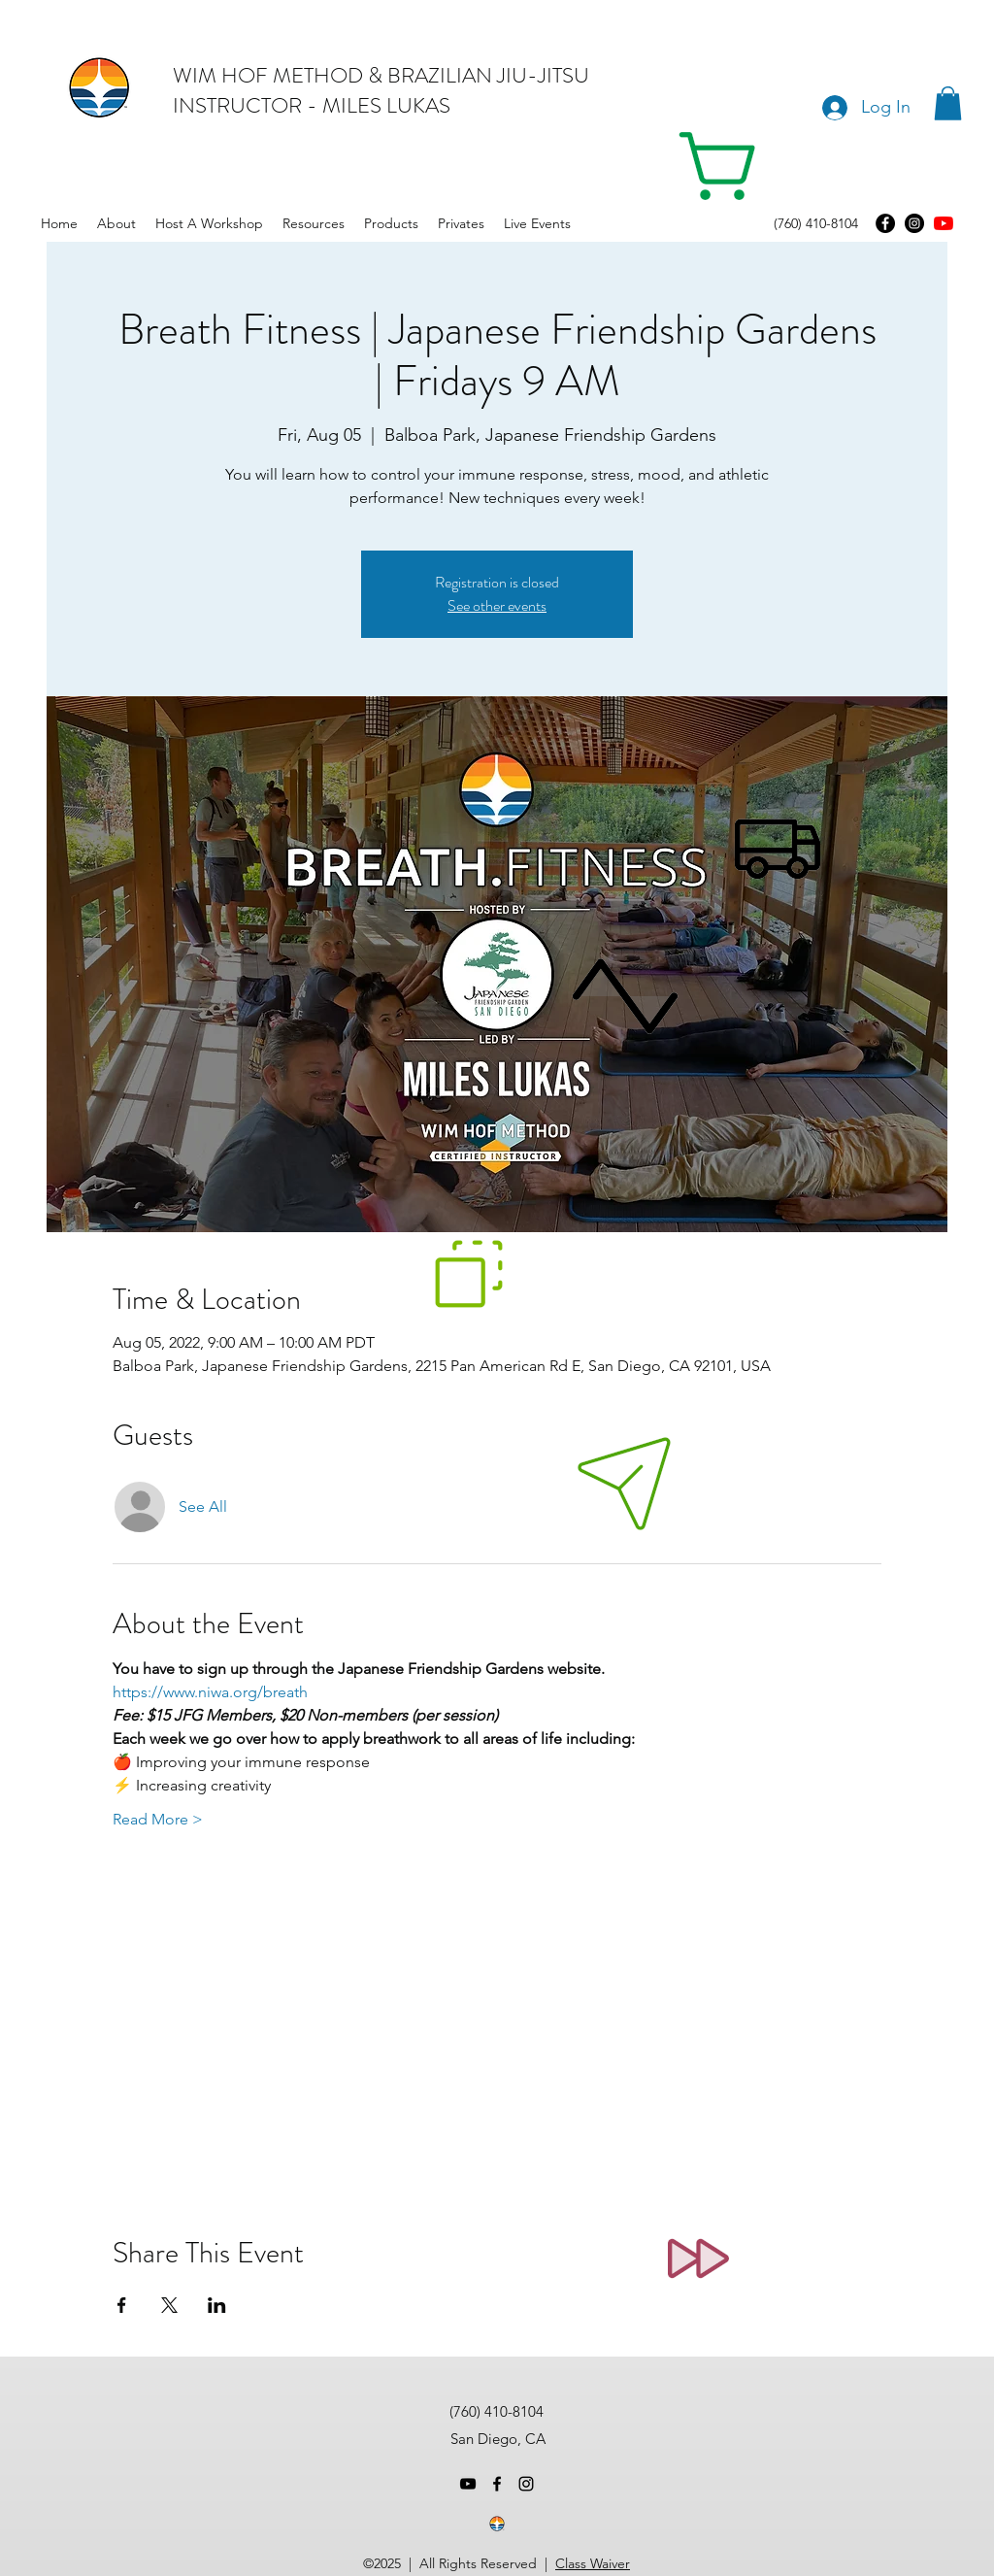 The image size is (994, 2576). I want to click on select triangle waveform for audio synthesis, so click(625, 996).